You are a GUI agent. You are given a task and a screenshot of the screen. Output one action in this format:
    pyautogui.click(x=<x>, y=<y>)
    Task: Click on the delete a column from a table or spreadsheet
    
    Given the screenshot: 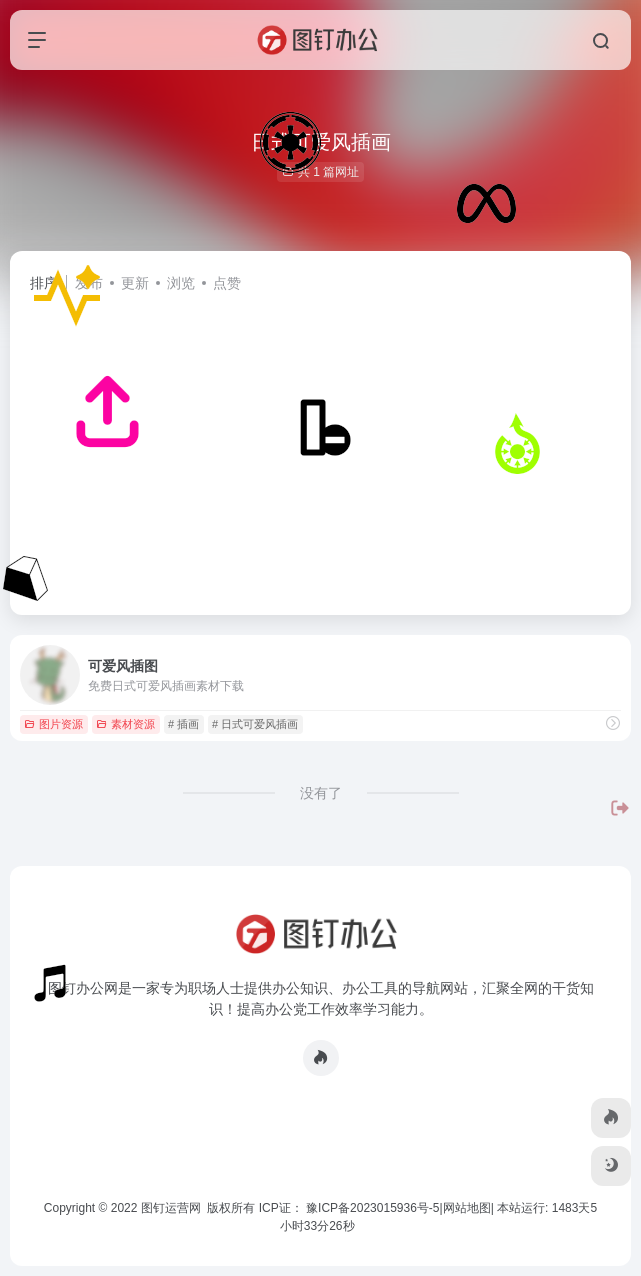 What is the action you would take?
    pyautogui.click(x=322, y=427)
    